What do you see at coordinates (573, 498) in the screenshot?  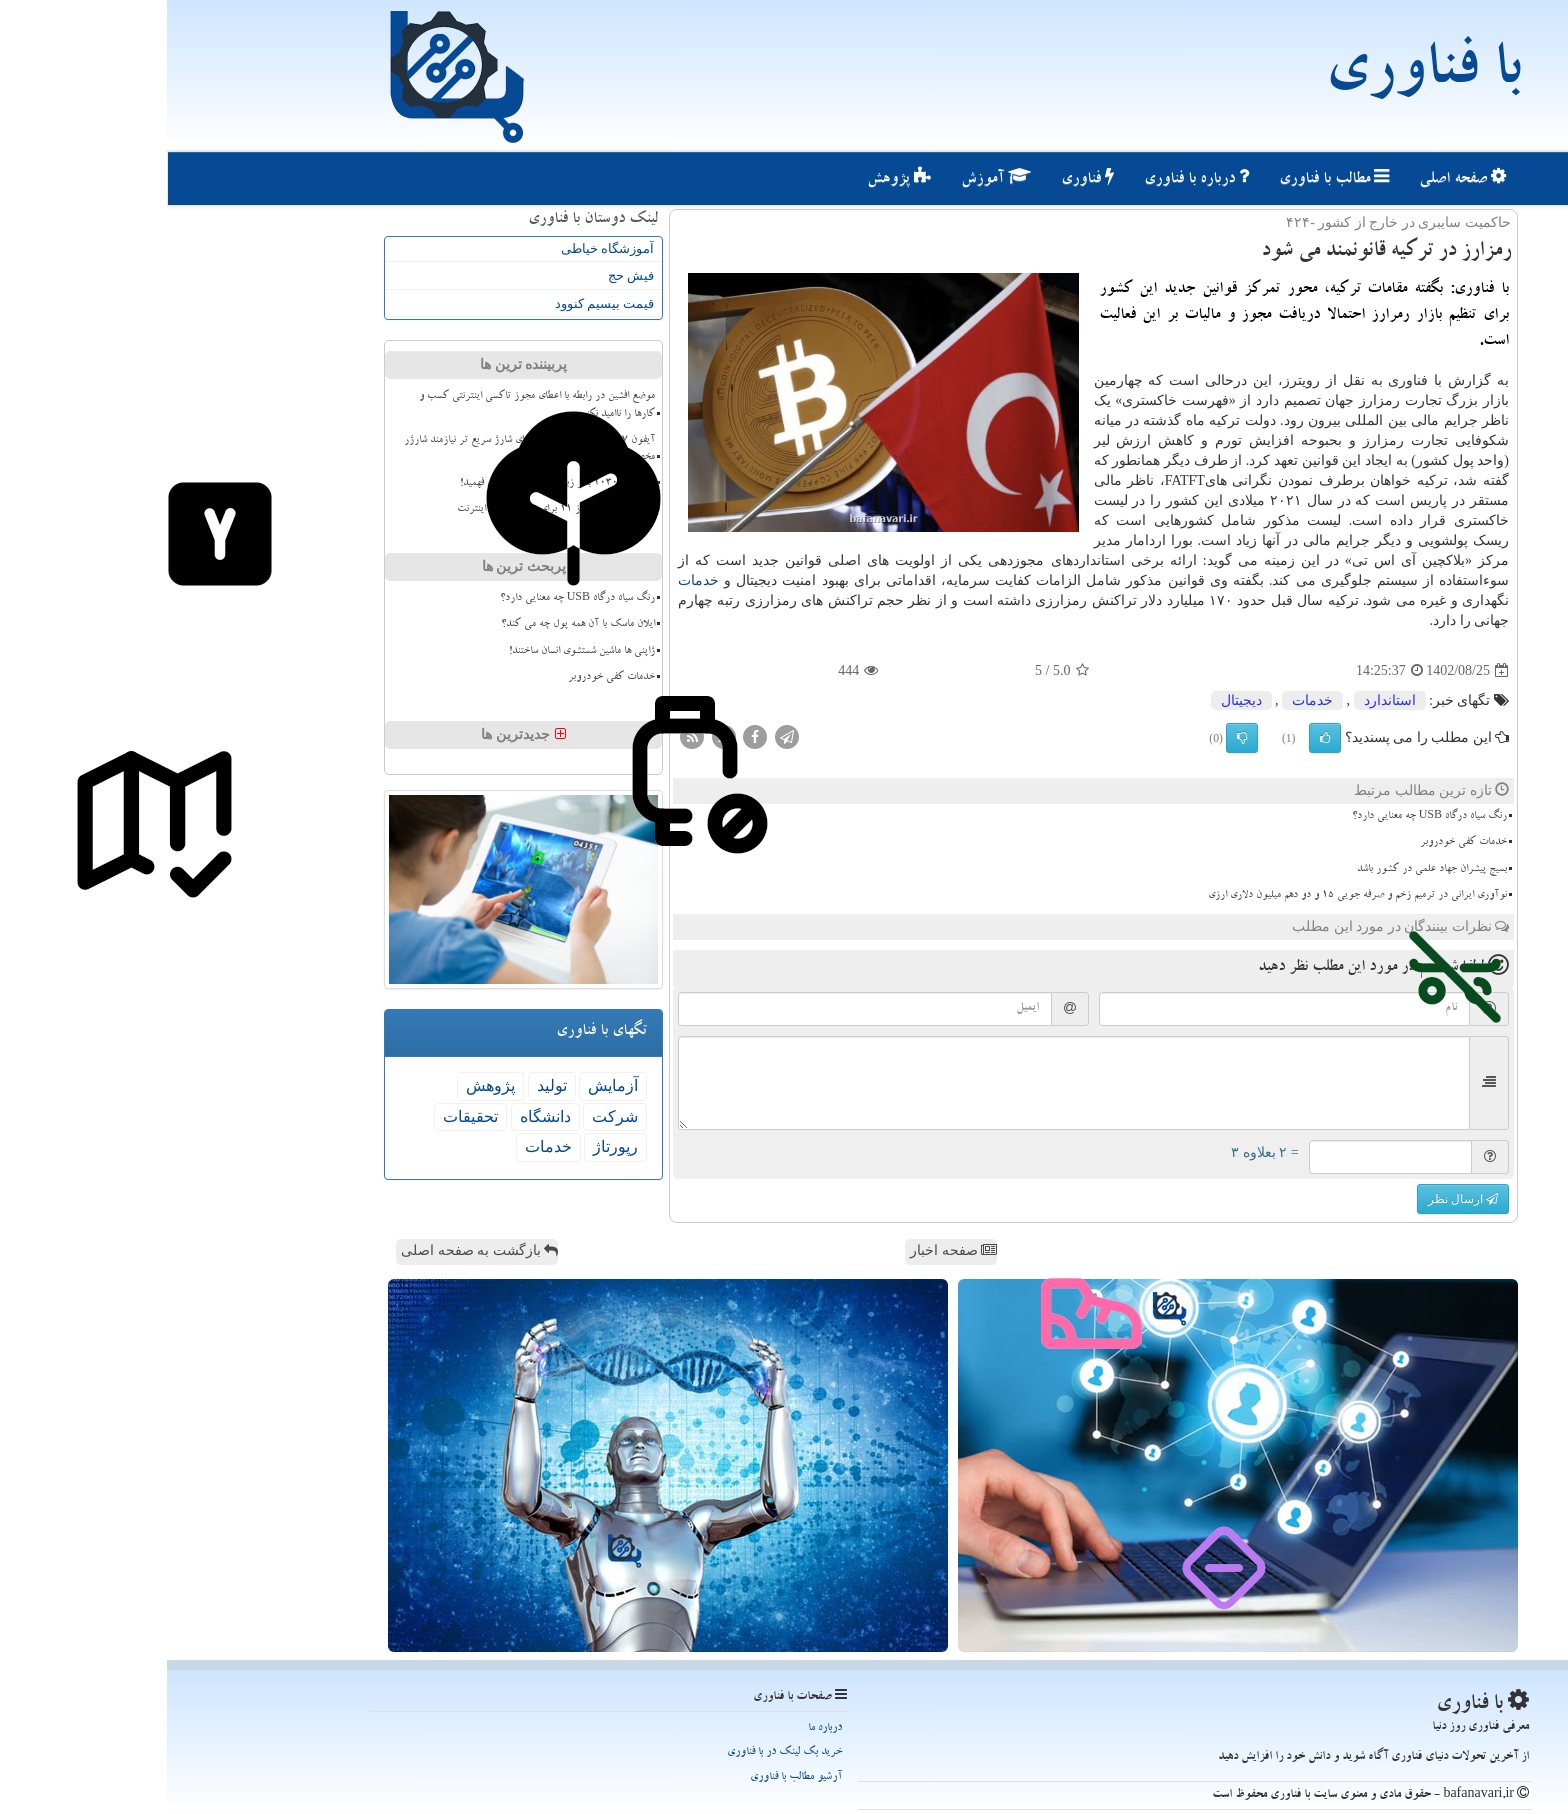 I see `view parks or nature areas on a map` at bounding box center [573, 498].